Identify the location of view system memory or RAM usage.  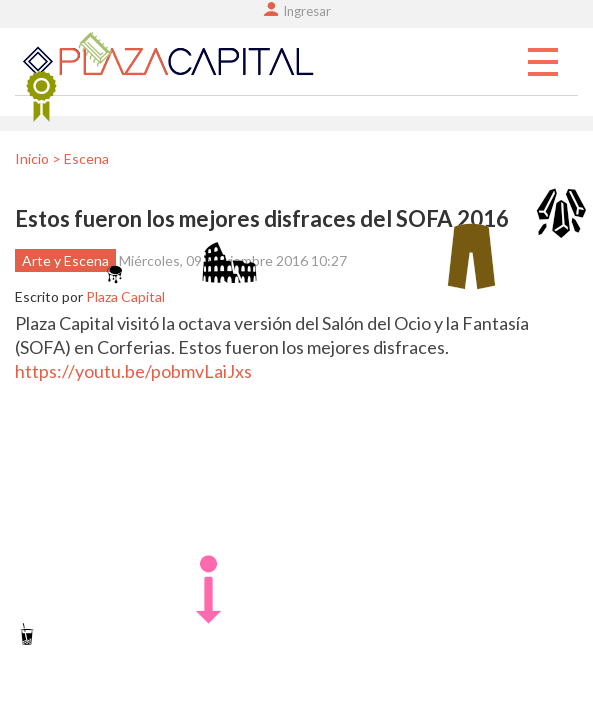
(95, 49).